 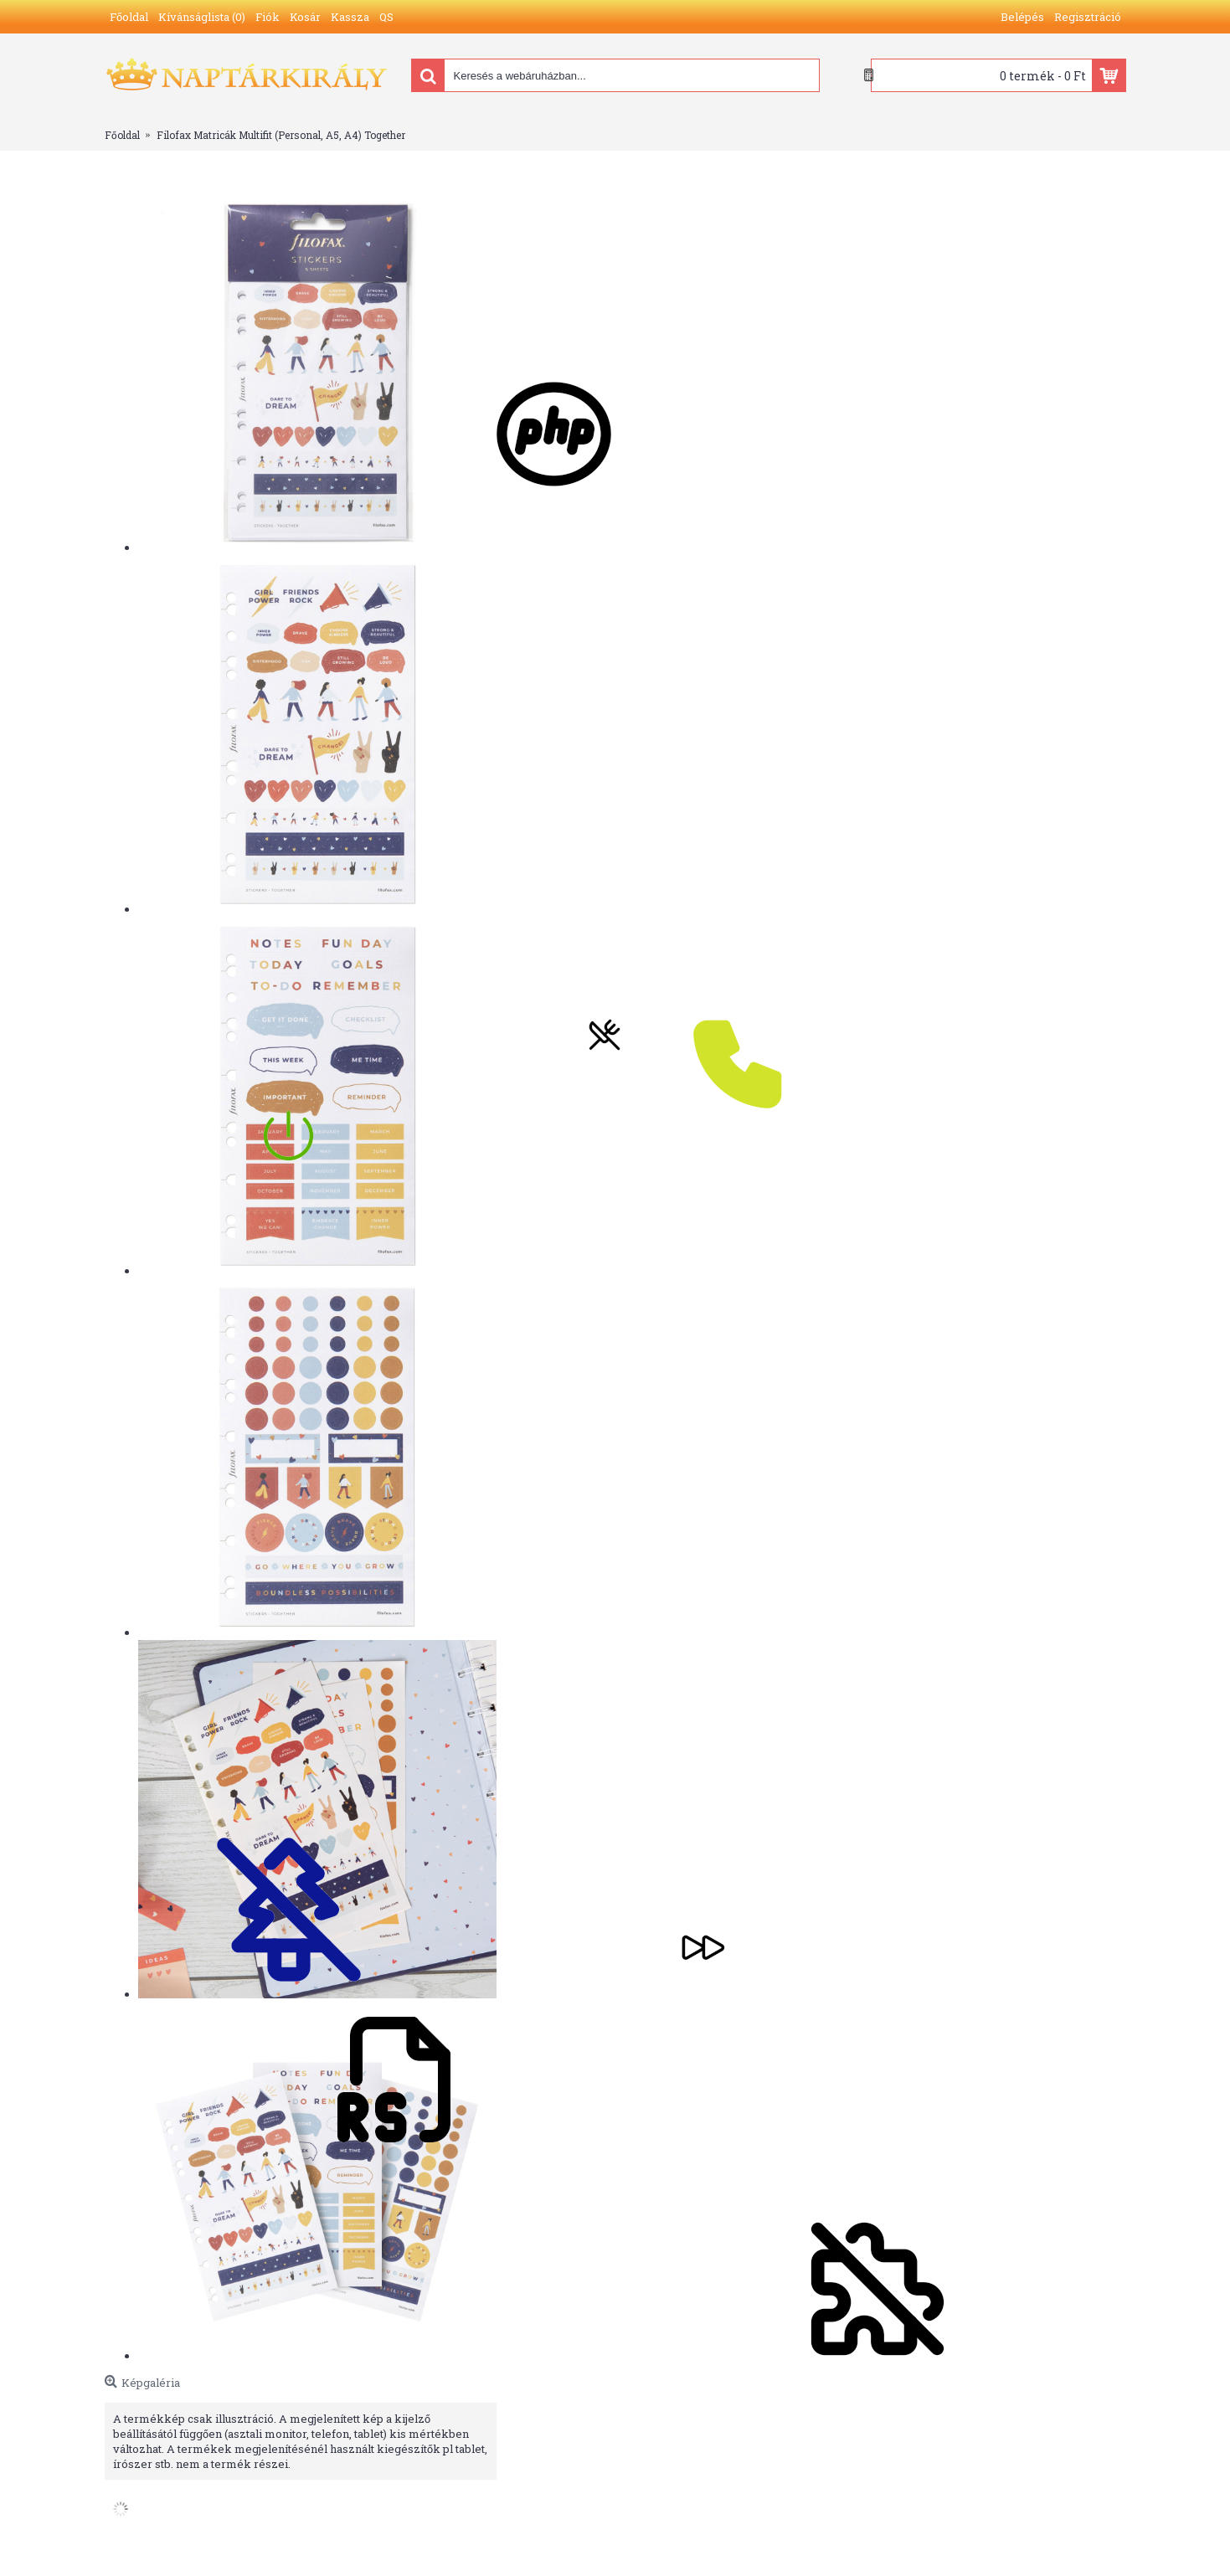 I want to click on turn device on or off, so click(x=288, y=1135).